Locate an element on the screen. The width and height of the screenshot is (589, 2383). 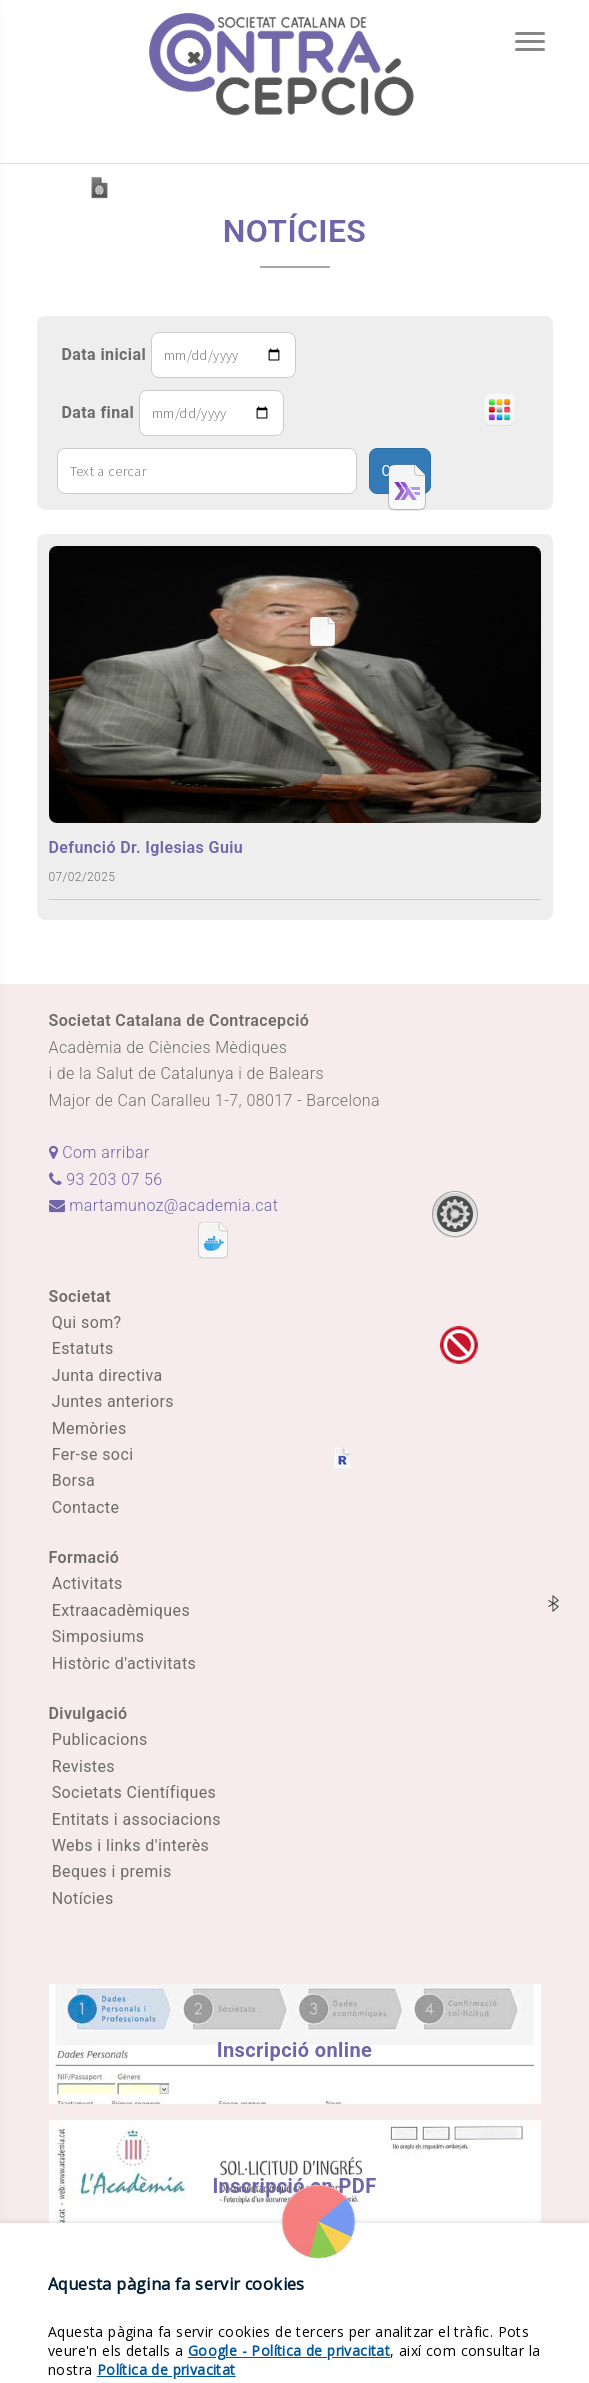
open the app launcher to view all applications is located at coordinates (499, 409).